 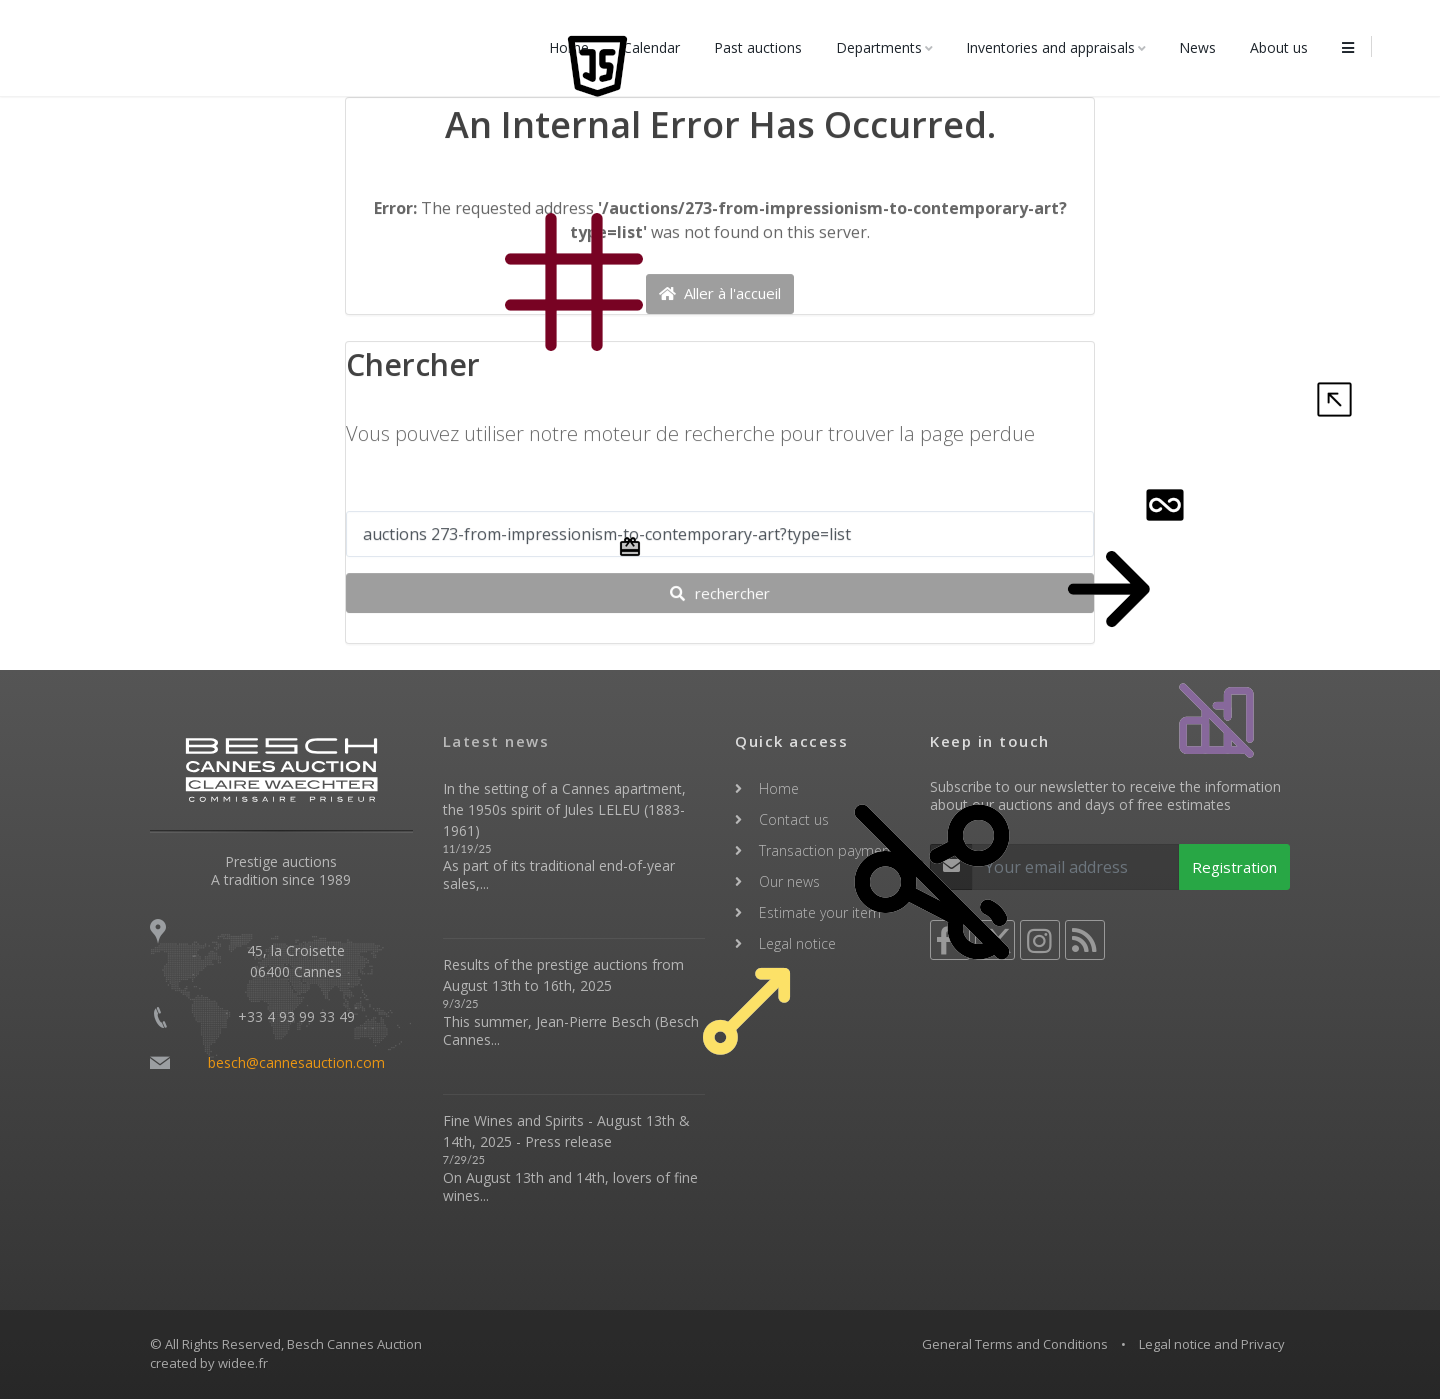 I want to click on sharing is disabled or unavailable, so click(x=932, y=882).